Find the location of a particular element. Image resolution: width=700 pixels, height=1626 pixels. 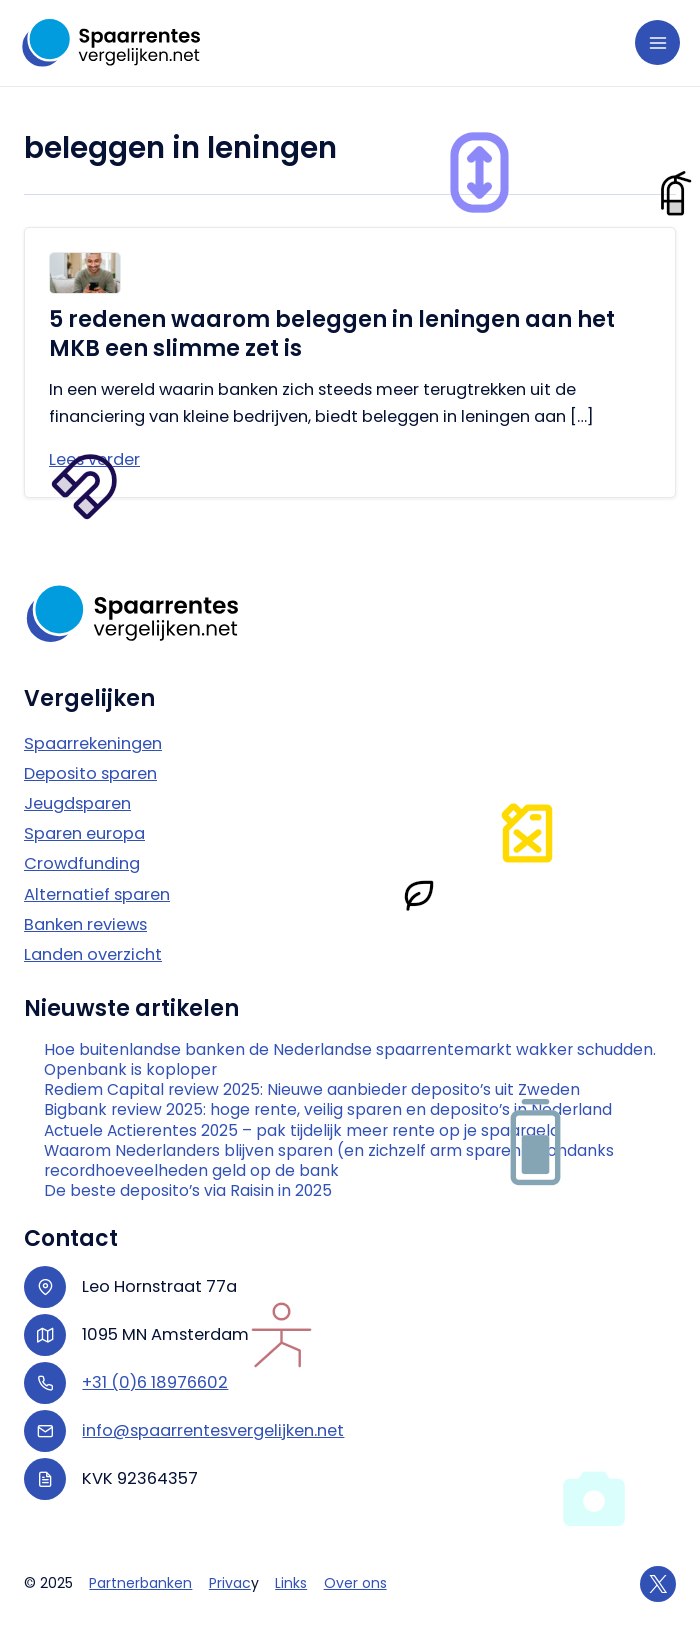

indicates high battery level is located at coordinates (535, 1143).